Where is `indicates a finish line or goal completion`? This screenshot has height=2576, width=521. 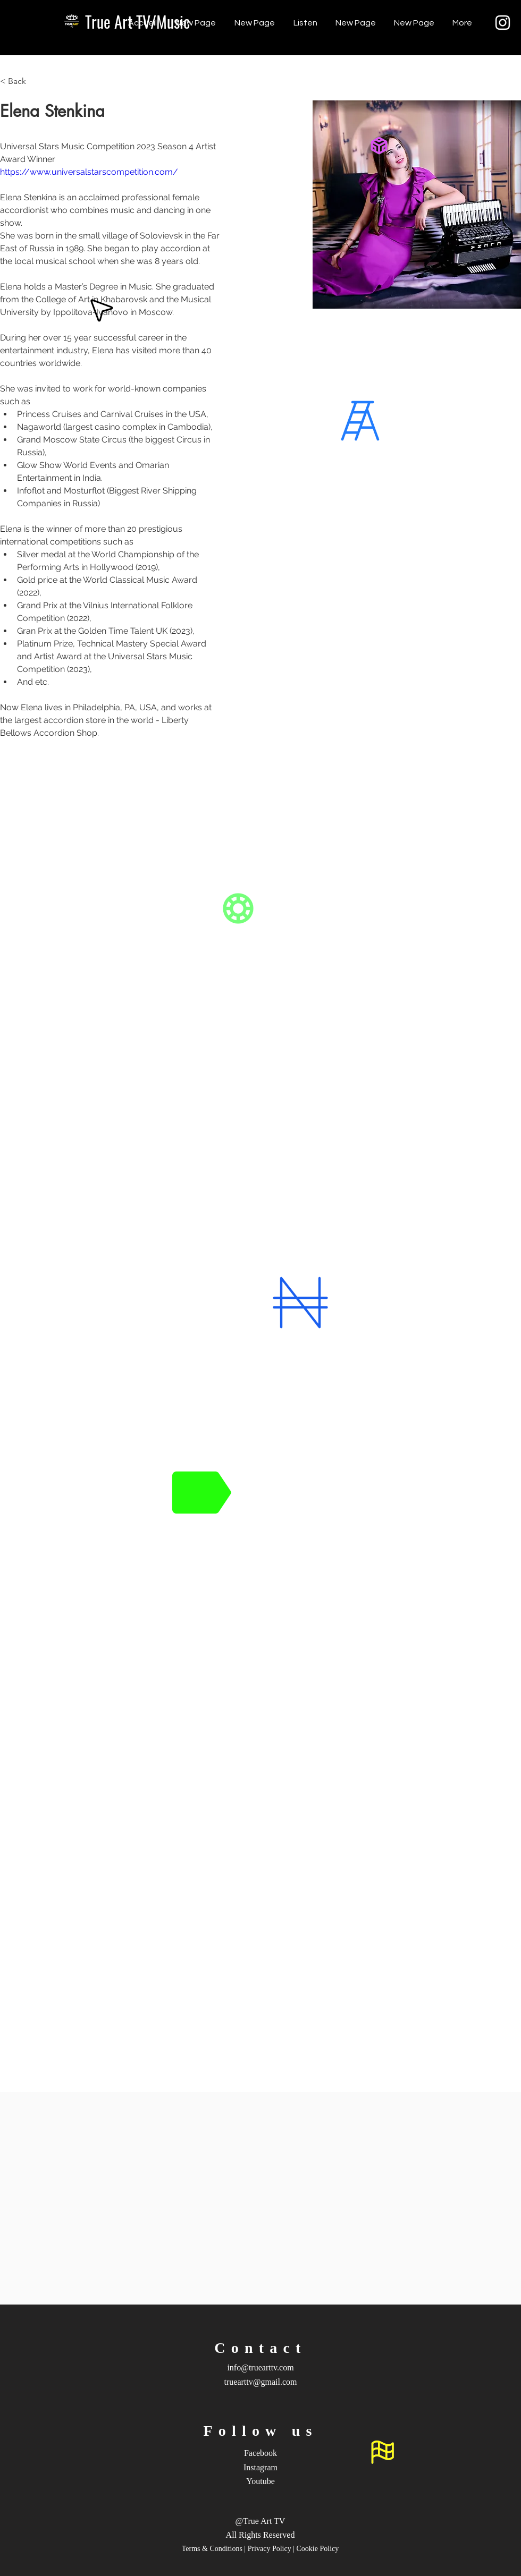 indicates a finish line or goal completion is located at coordinates (382, 2452).